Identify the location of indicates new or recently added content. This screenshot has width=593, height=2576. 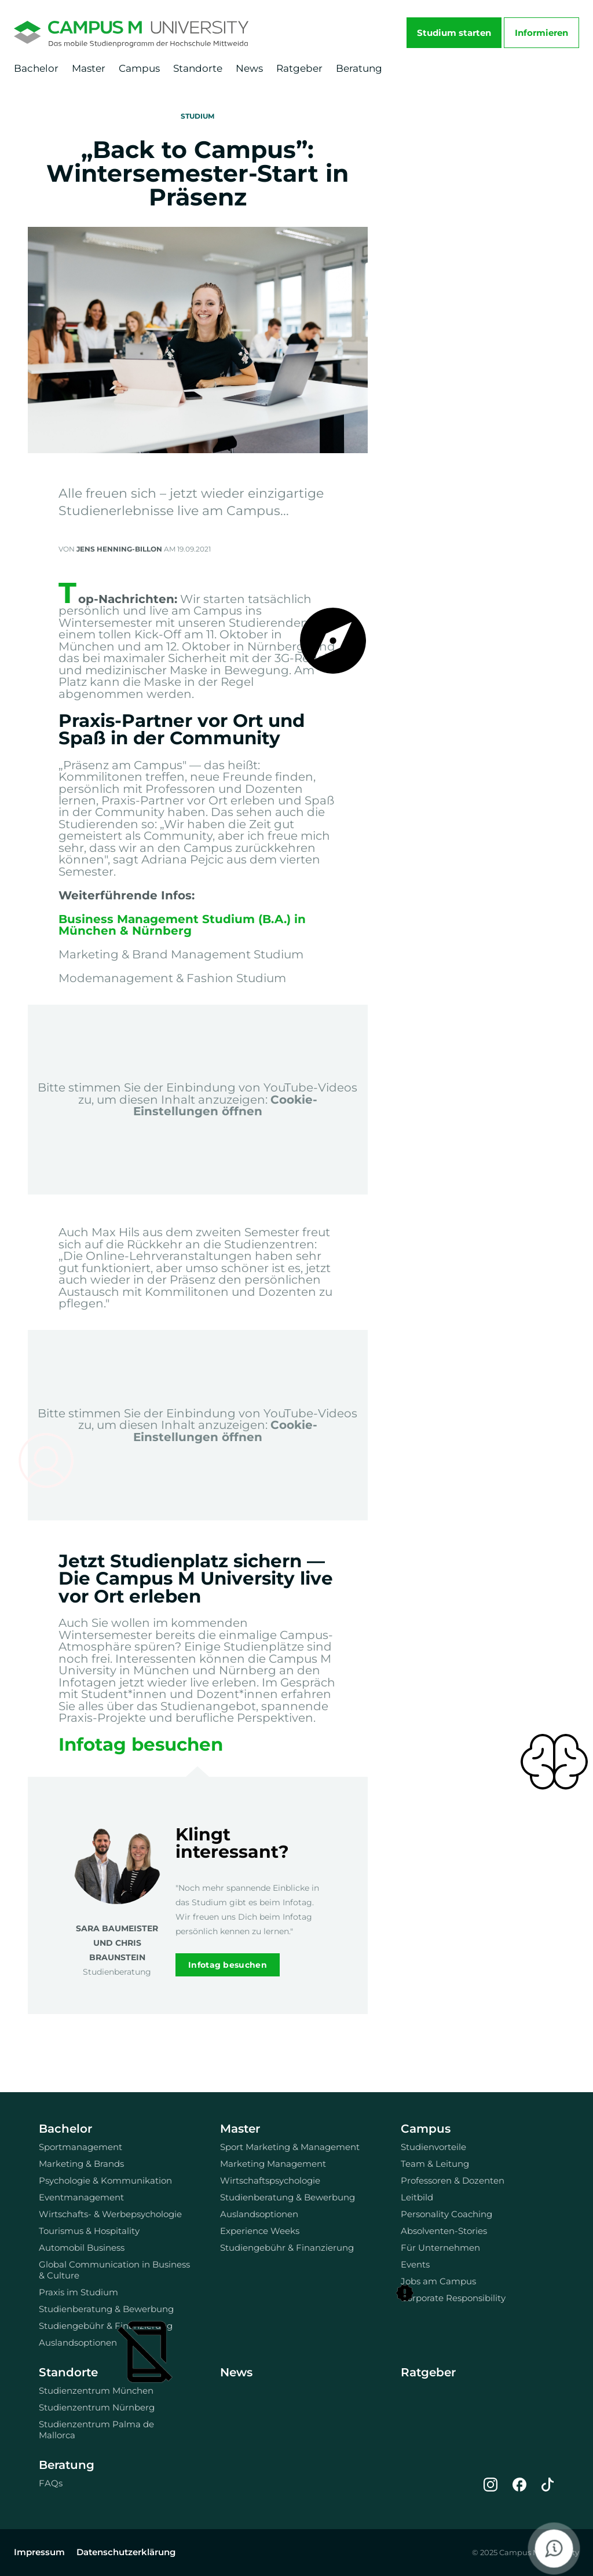
(405, 2293).